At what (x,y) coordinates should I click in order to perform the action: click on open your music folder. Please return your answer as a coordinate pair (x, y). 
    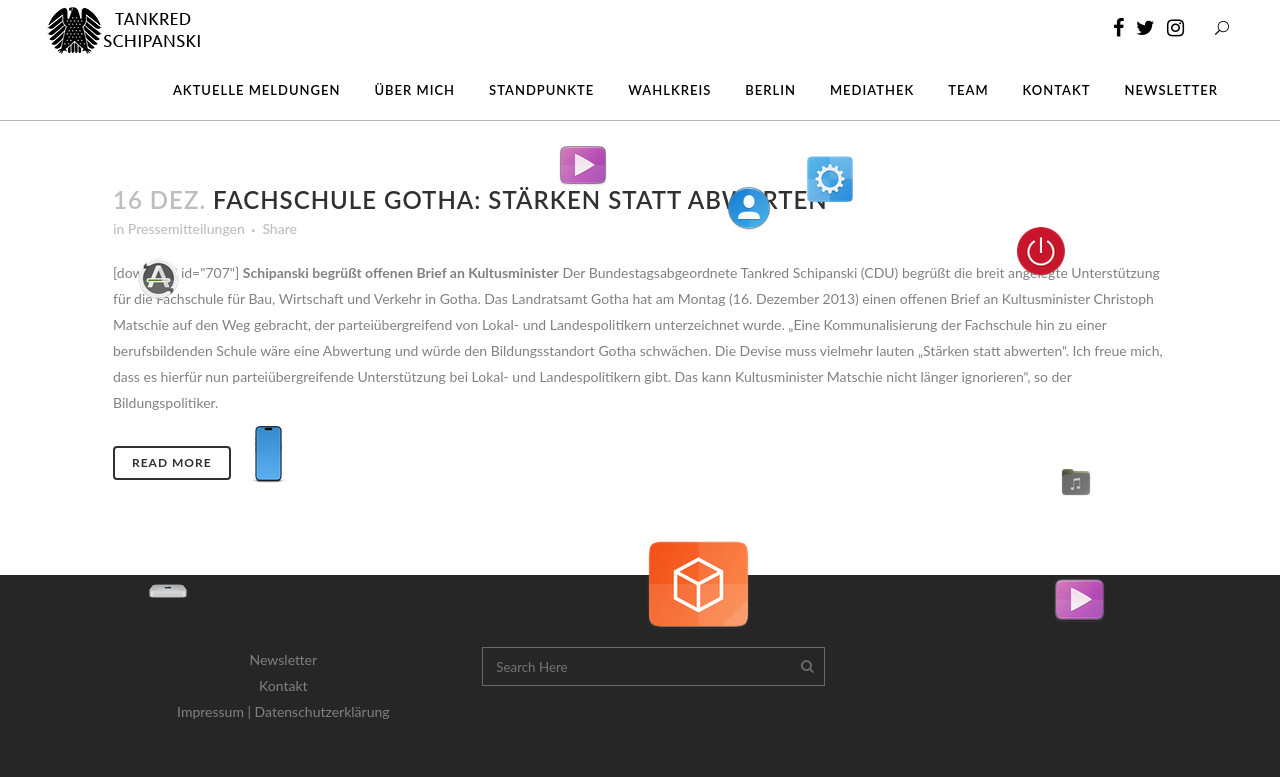
    Looking at the image, I should click on (1076, 482).